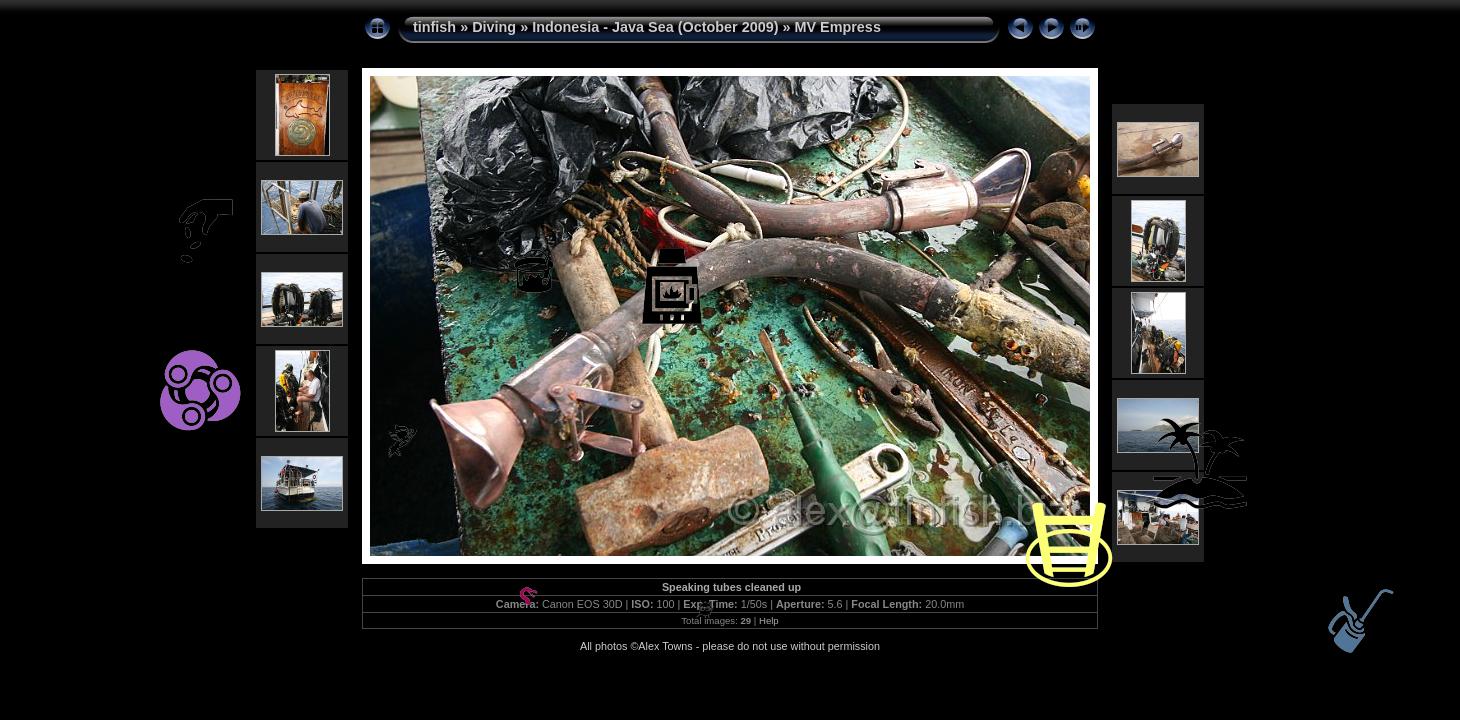 This screenshot has height=720, width=1460. I want to click on represents balance or harmony in gameplay, so click(200, 390).